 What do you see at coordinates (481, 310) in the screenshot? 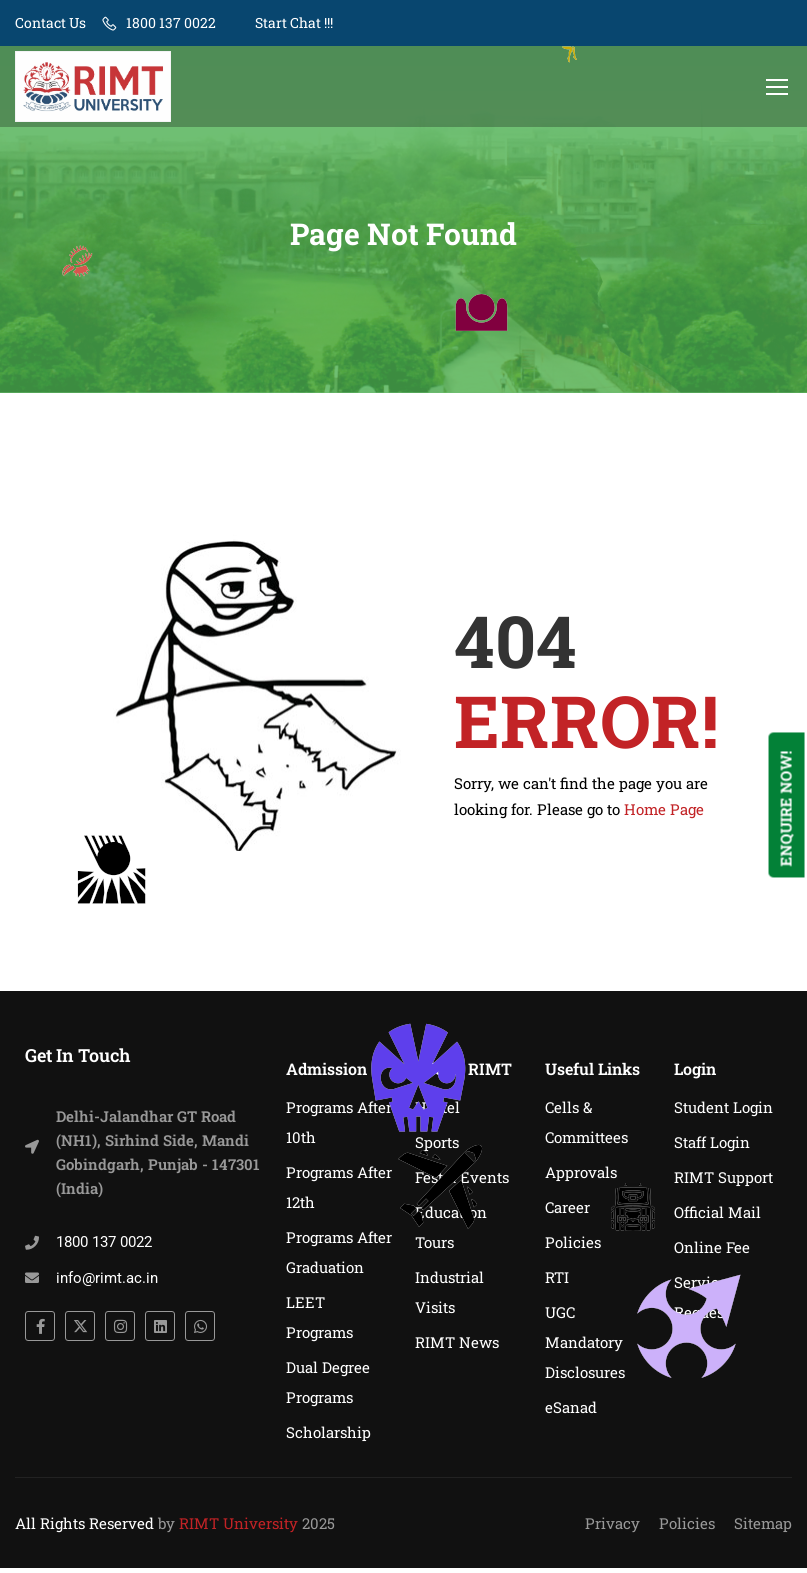
I see `ancient egyptian symbol representing the horizon or sunrise` at bounding box center [481, 310].